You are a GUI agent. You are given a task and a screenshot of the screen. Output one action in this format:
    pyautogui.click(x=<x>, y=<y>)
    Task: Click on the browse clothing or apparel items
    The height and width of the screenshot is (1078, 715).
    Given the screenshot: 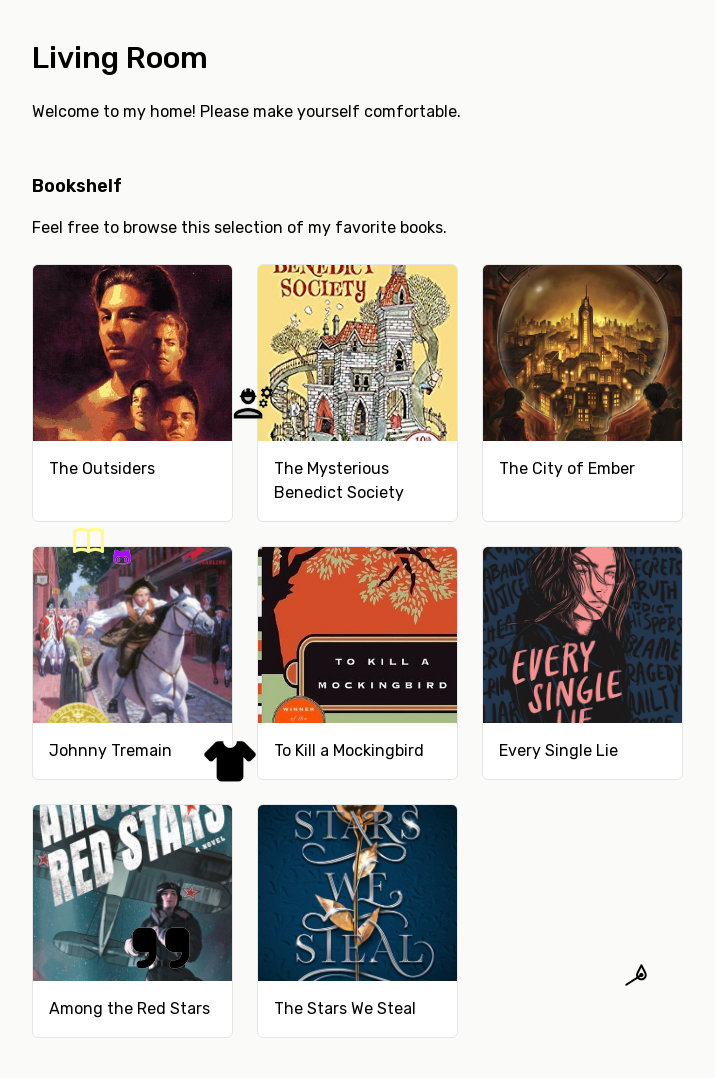 What is the action you would take?
    pyautogui.click(x=230, y=760)
    